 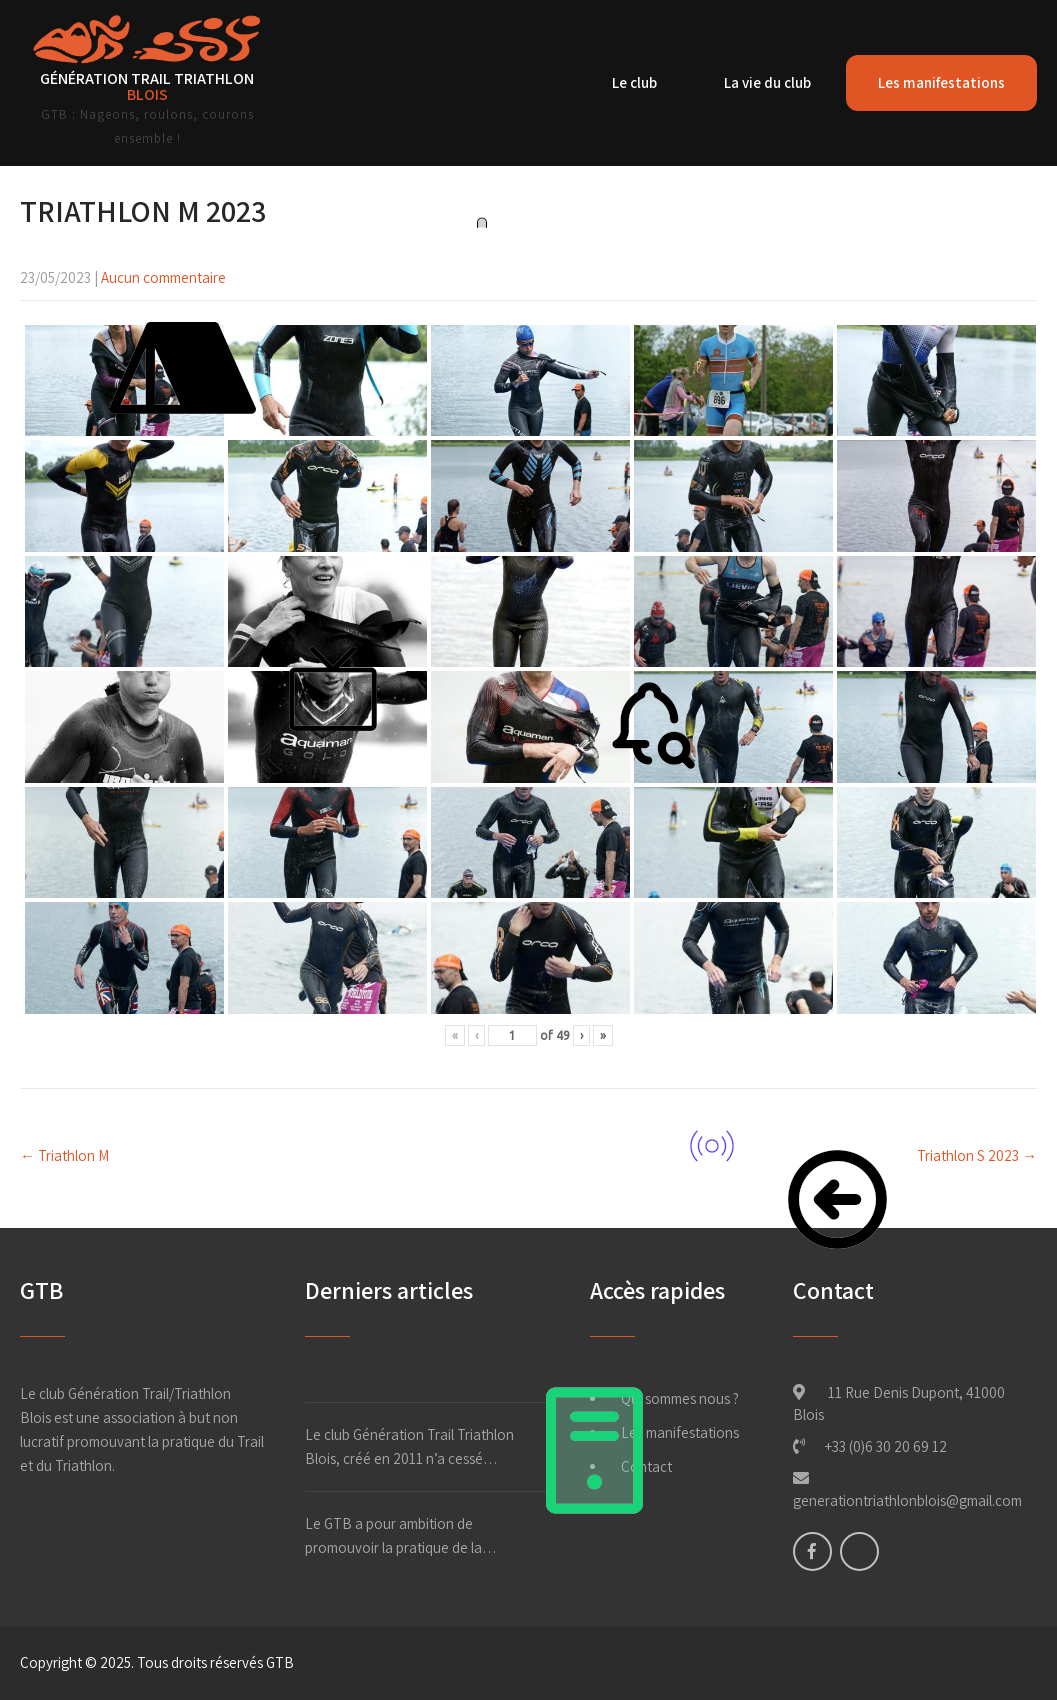 What do you see at coordinates (482, 223) in the screenshot?
I see `represents set intersection in data operations` at bounding box center [482, 223].